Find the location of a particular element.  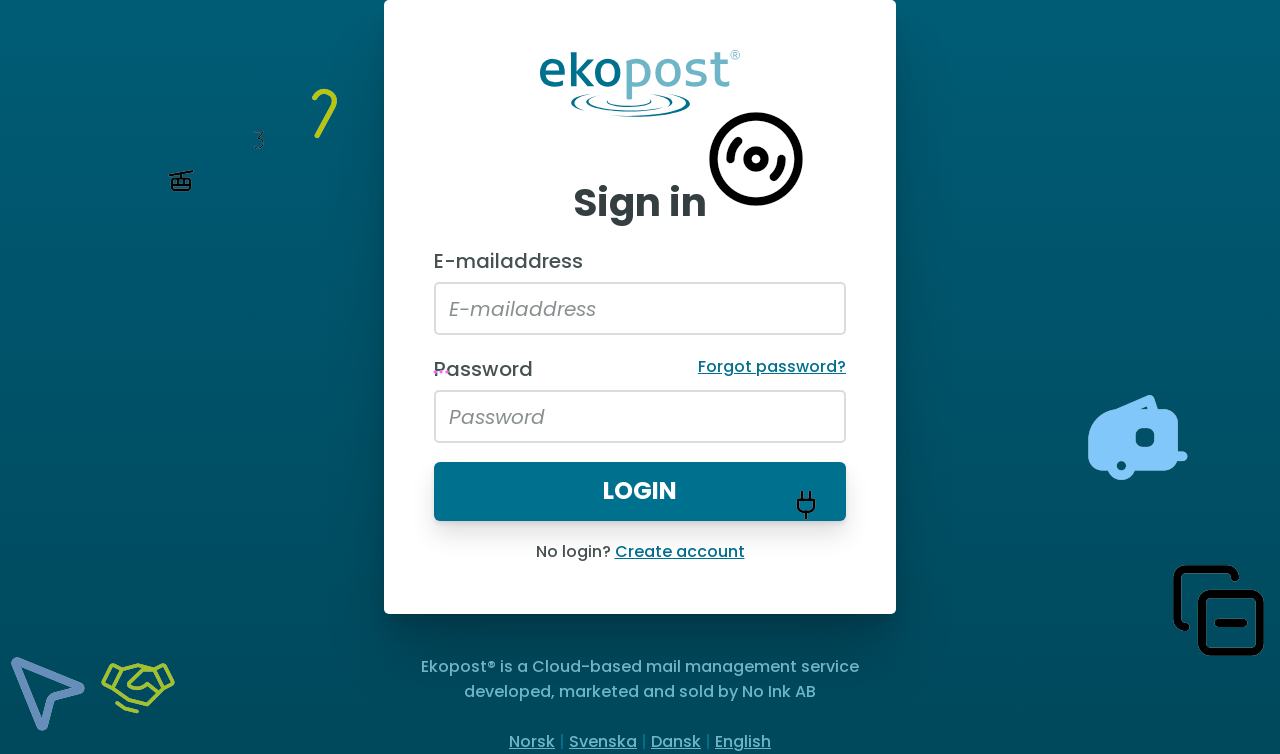

accessibility support or mobility assistance is located at coordinates (324, 113).